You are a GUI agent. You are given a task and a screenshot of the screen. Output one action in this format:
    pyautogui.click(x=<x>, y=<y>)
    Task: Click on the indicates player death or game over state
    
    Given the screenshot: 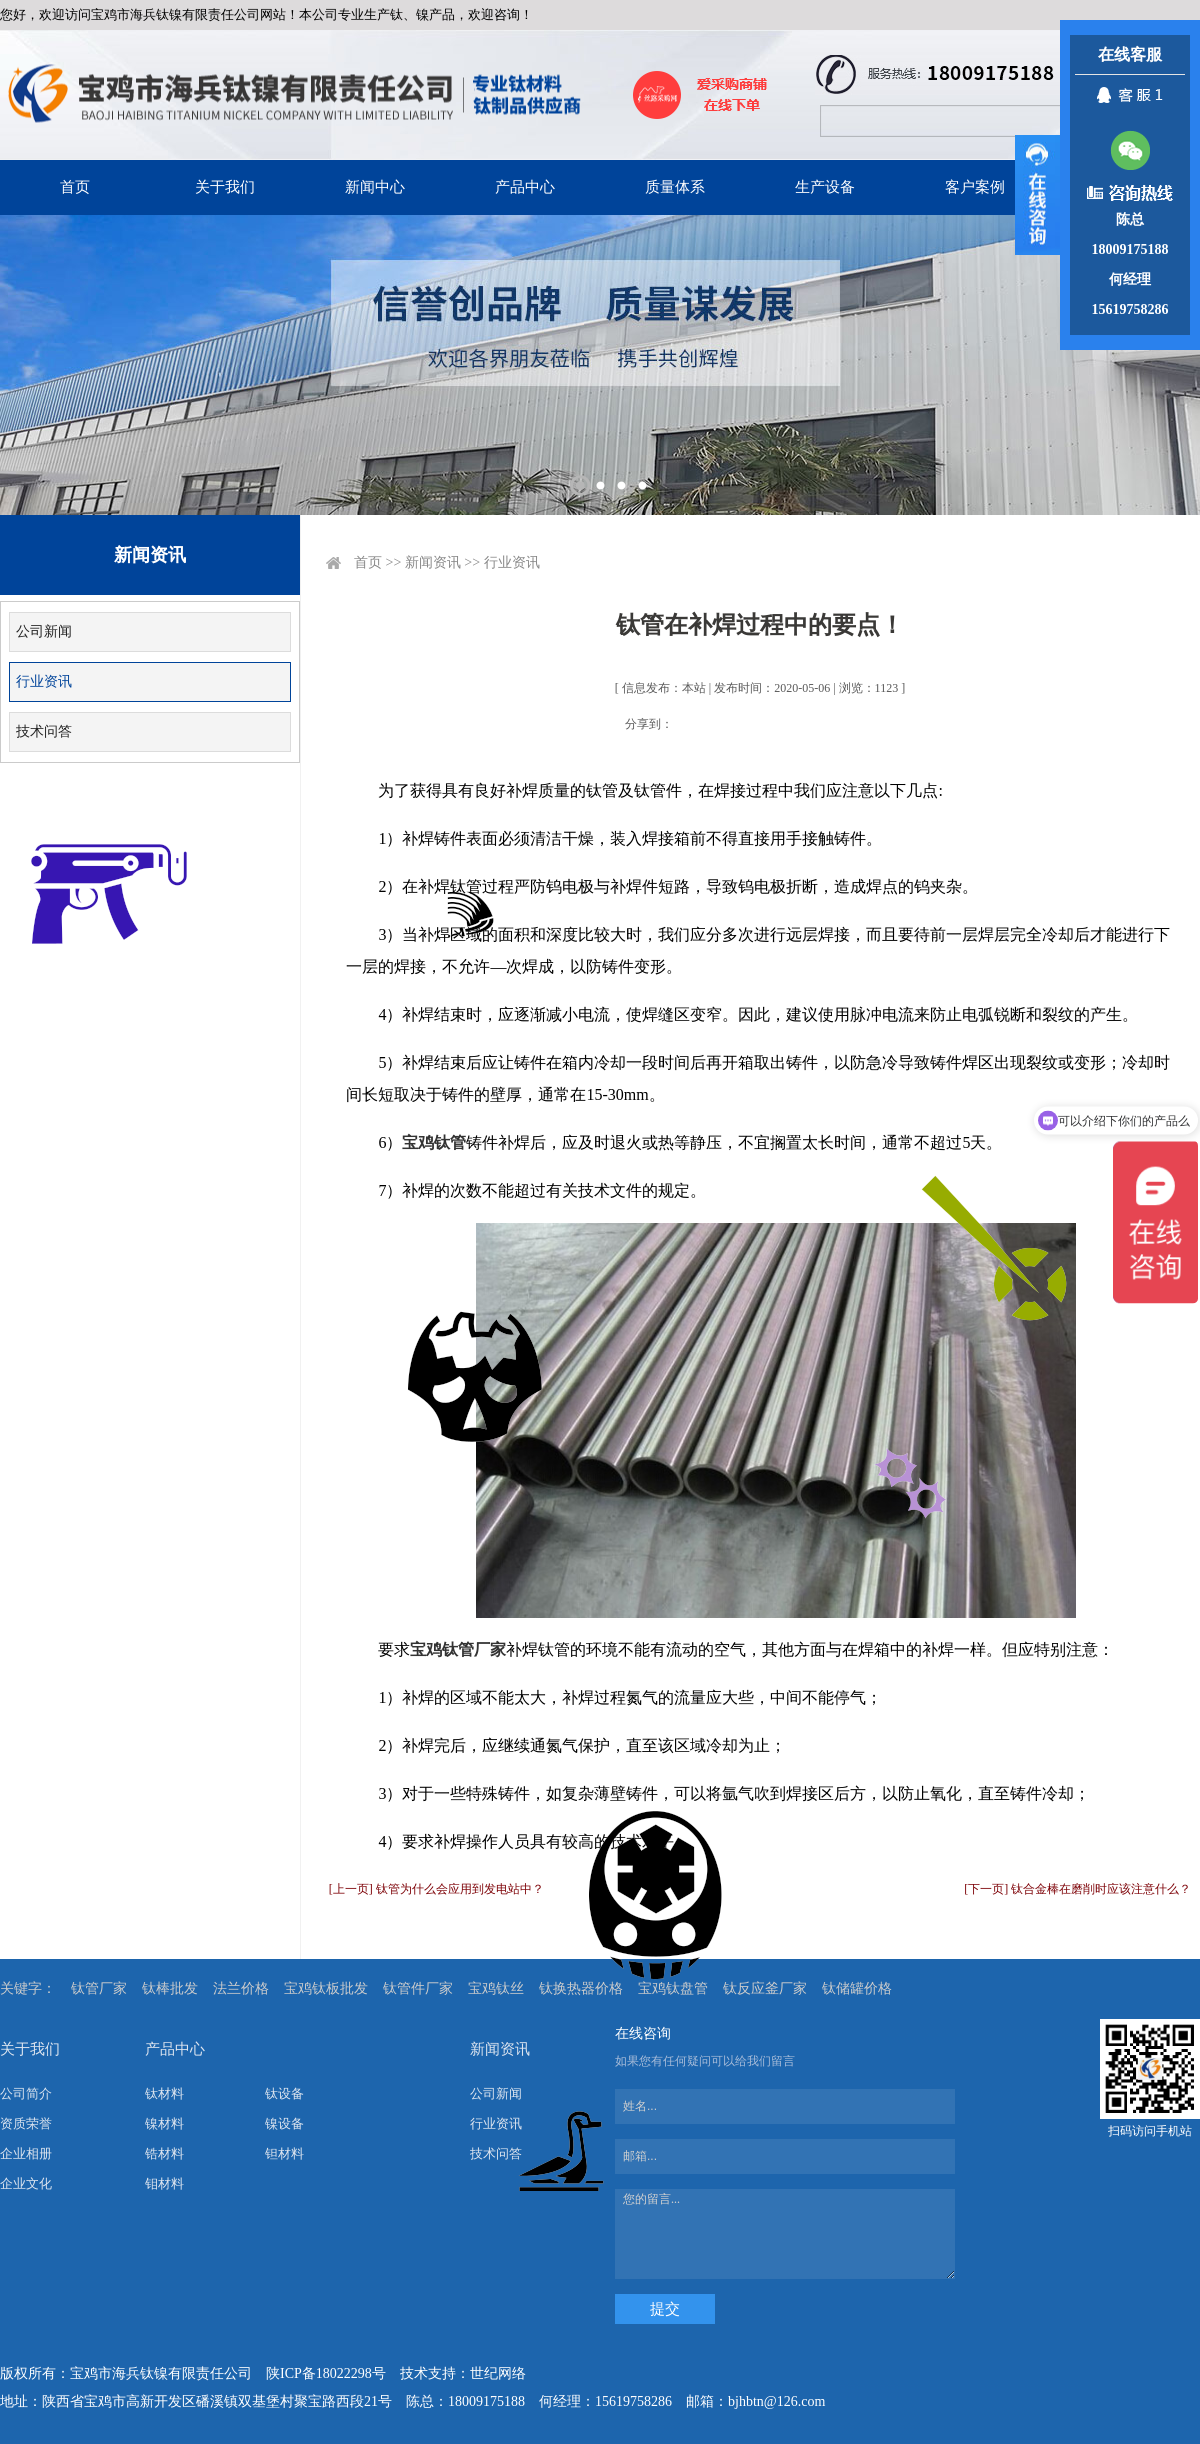 What is the action you would take?
    pyautogui.click(x=475, y=1378)
    